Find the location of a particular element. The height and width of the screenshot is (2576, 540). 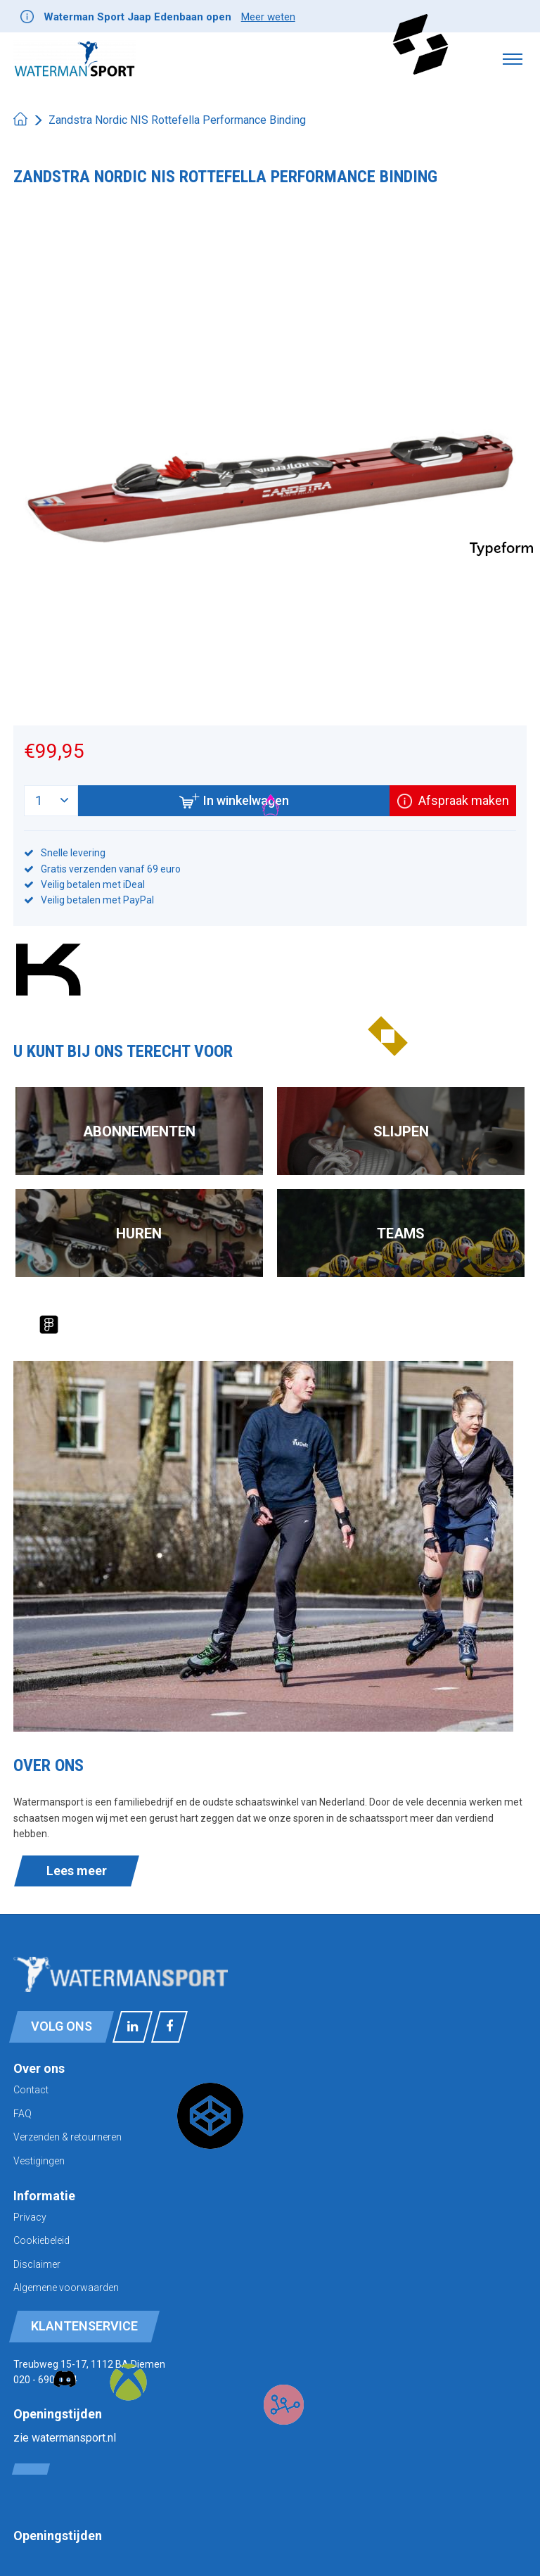

keenetic brand logo is located at coordinates (49, 970).